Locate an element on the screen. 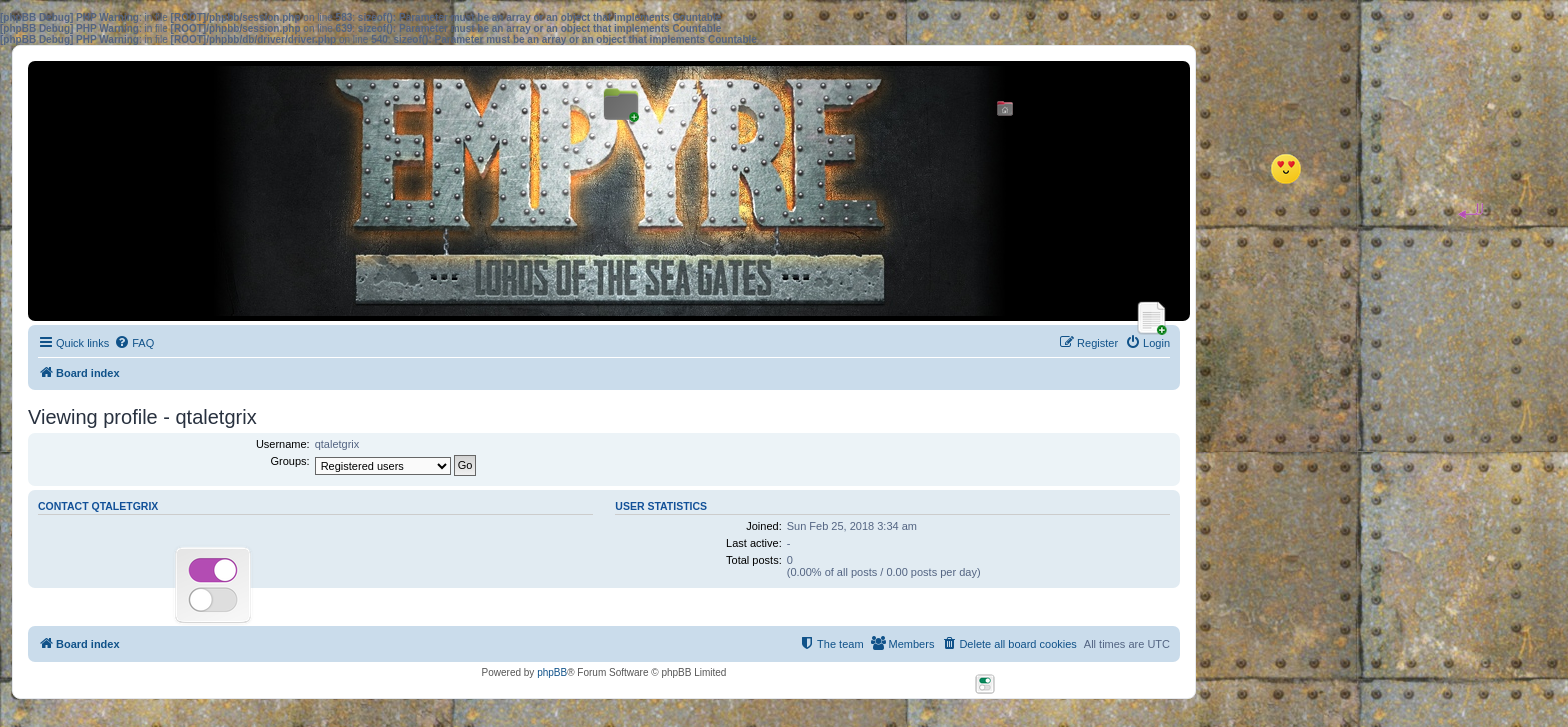 The height and width of the screenshot is (727, 1568). open the Socialize social networking app is located at coordinates (1286, 169).